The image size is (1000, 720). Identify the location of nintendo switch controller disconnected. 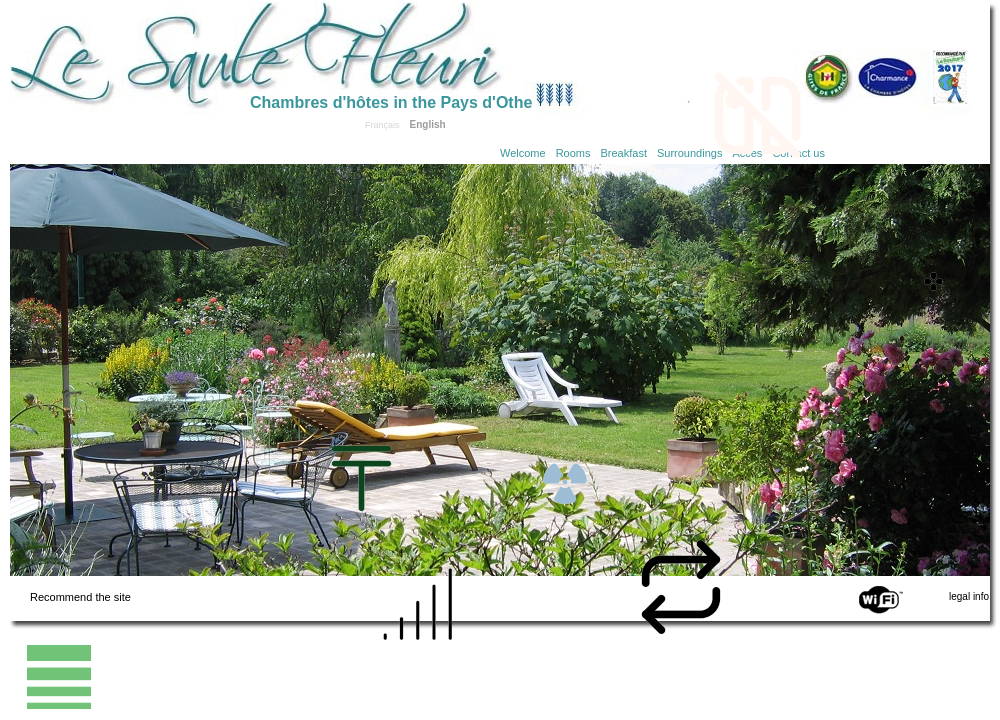
(757, 115).